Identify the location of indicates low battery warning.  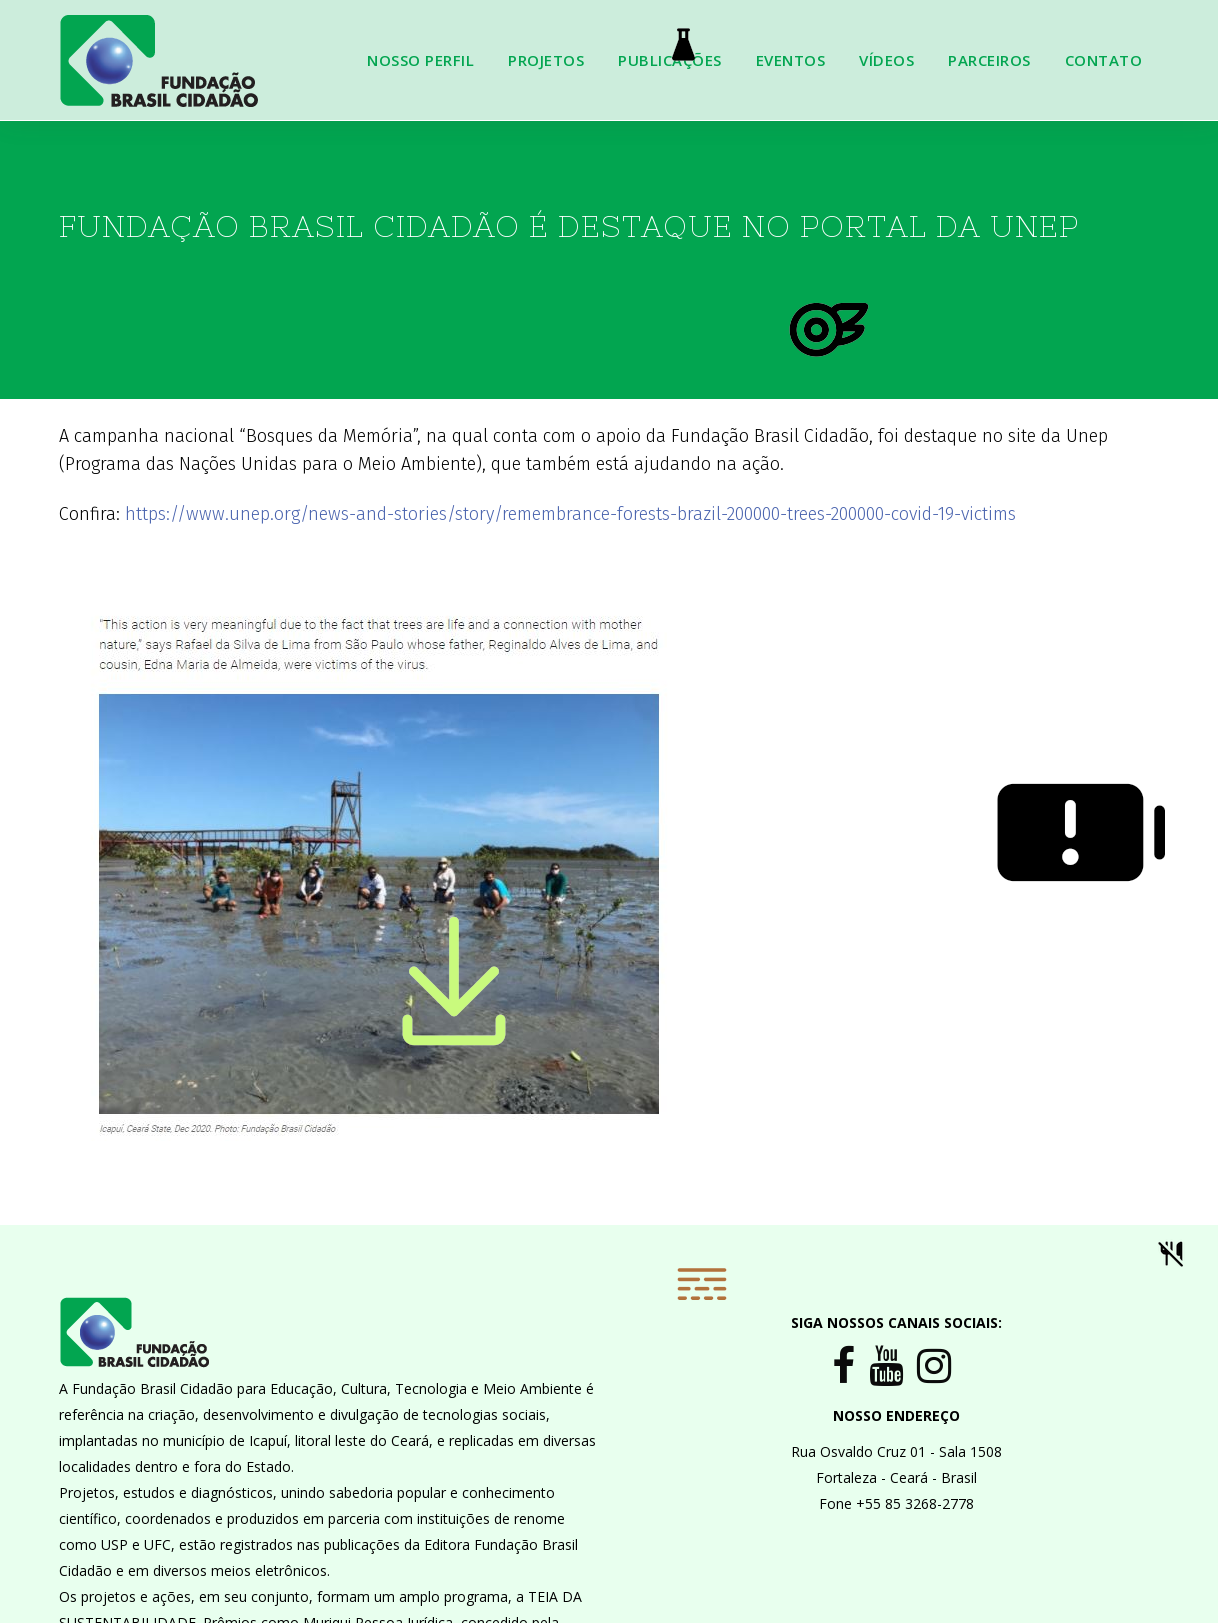
(1078, 832).